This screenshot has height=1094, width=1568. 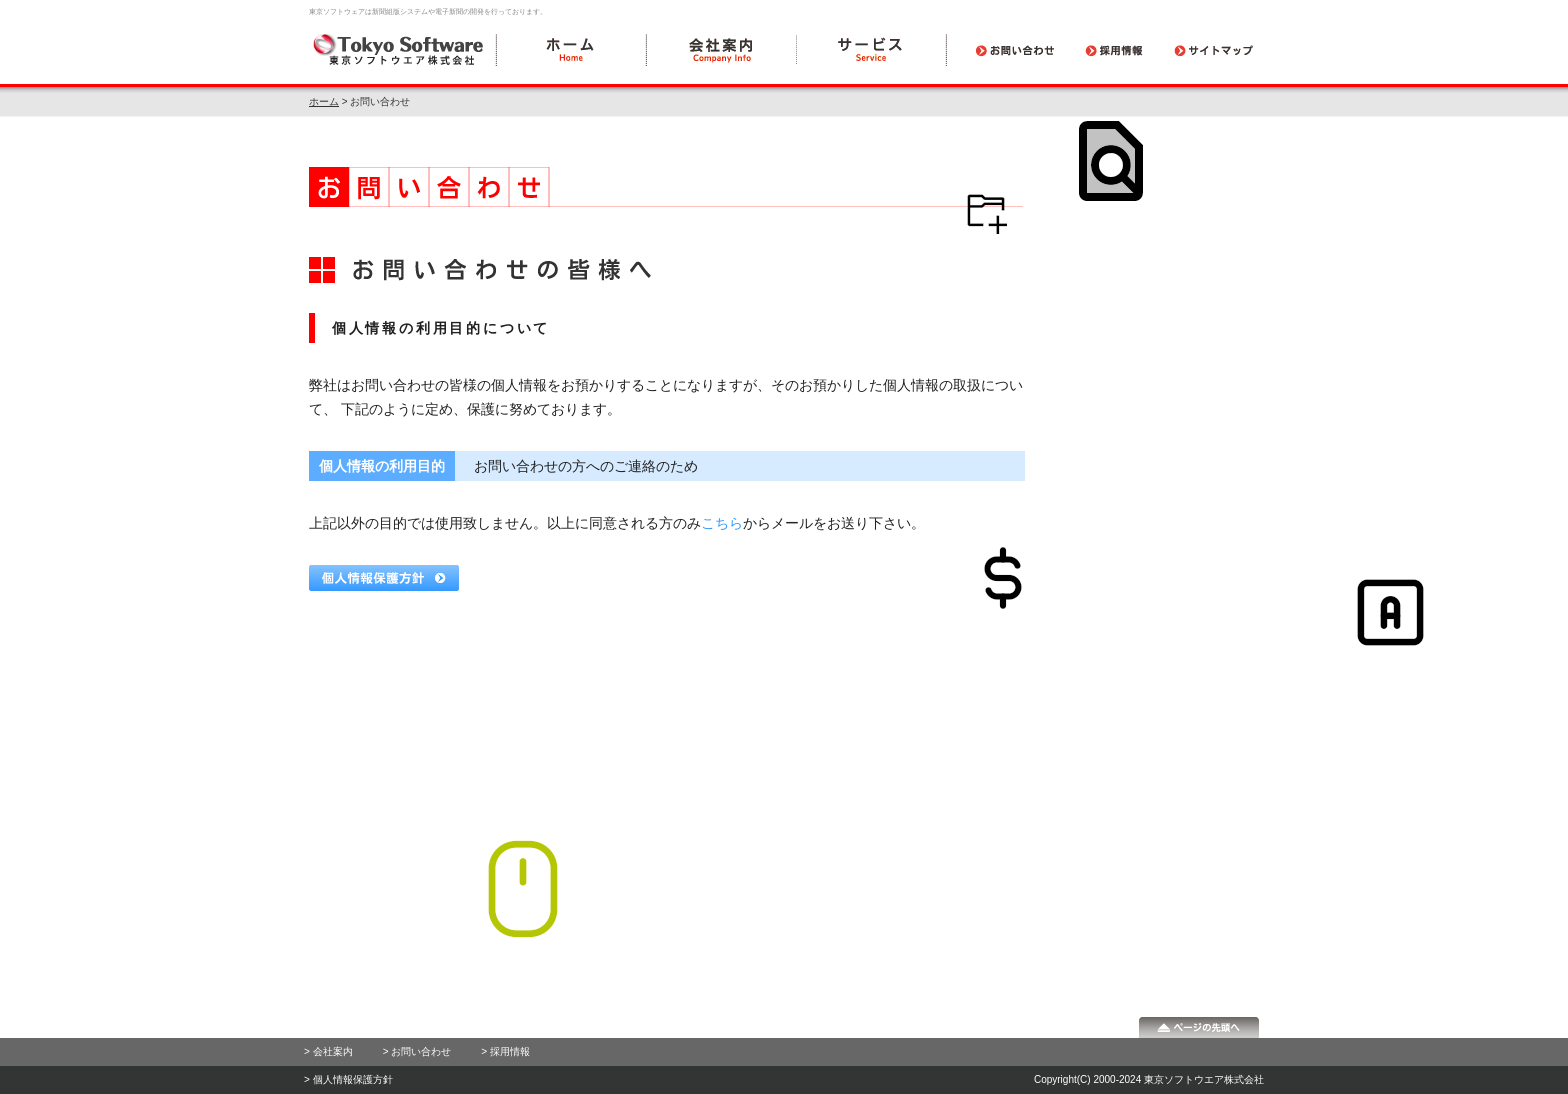 I want to click on search within the current document, so click(x=1111, y=161).